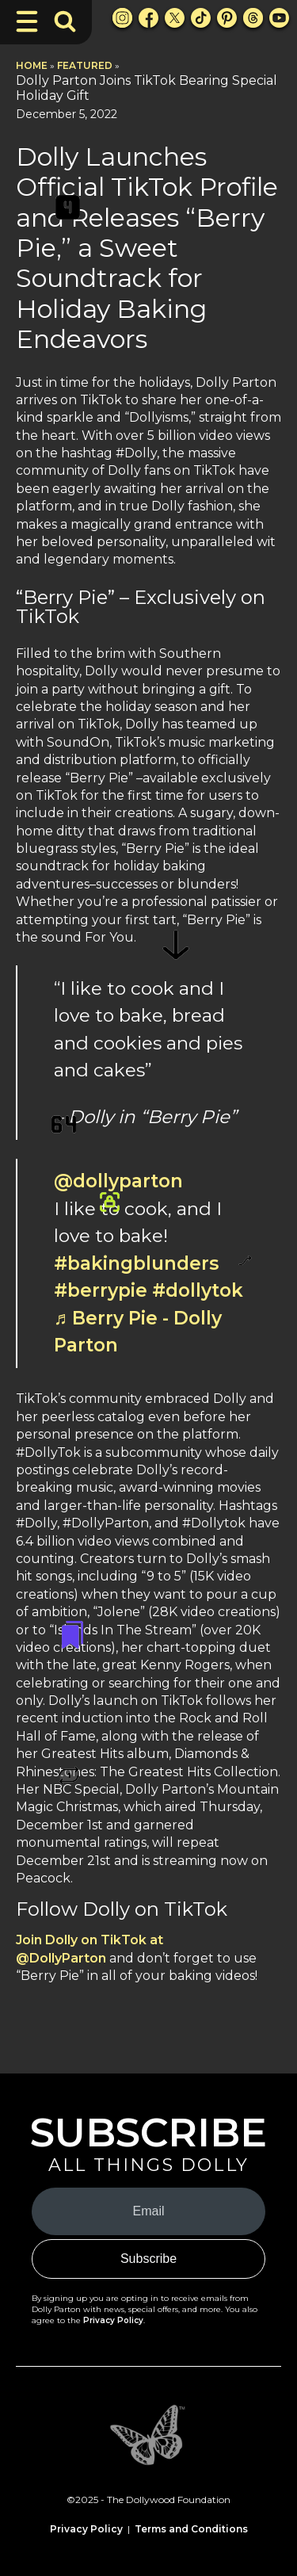 The image size is (297, 2576). Describe the element at coordinates (67, 207) in the screenshot. I see `select option 4 from a numbered list` at that location.